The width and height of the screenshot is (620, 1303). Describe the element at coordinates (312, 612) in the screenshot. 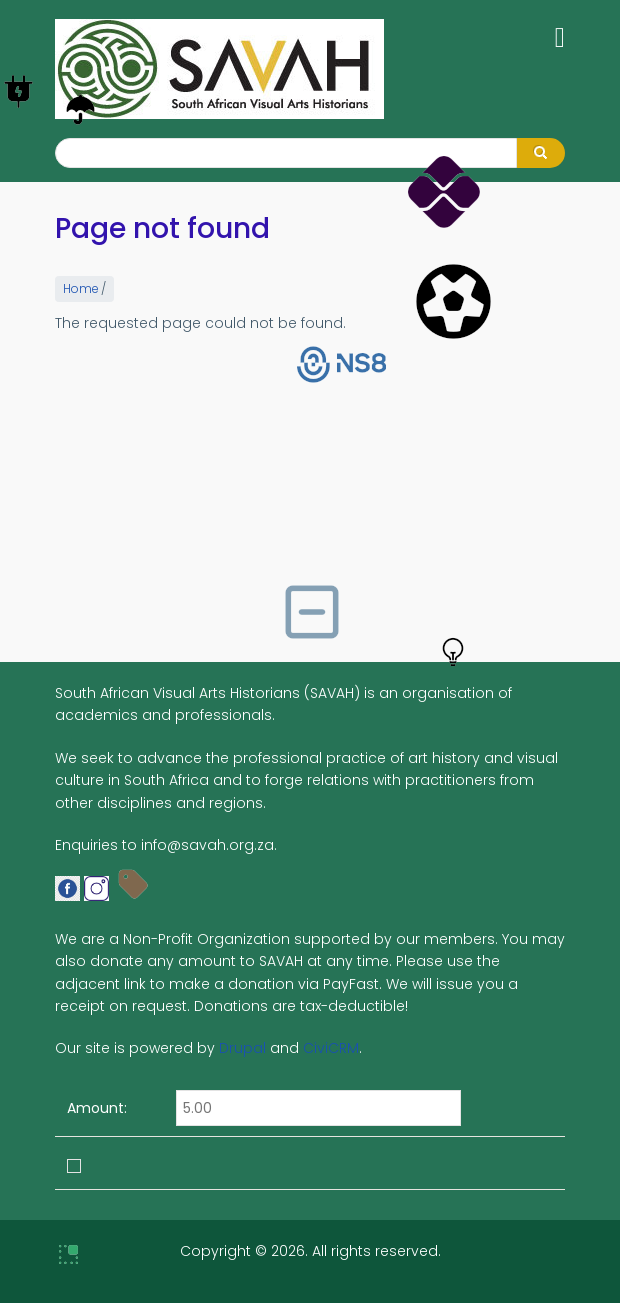

I see `collapse or minimize a section` at that location.